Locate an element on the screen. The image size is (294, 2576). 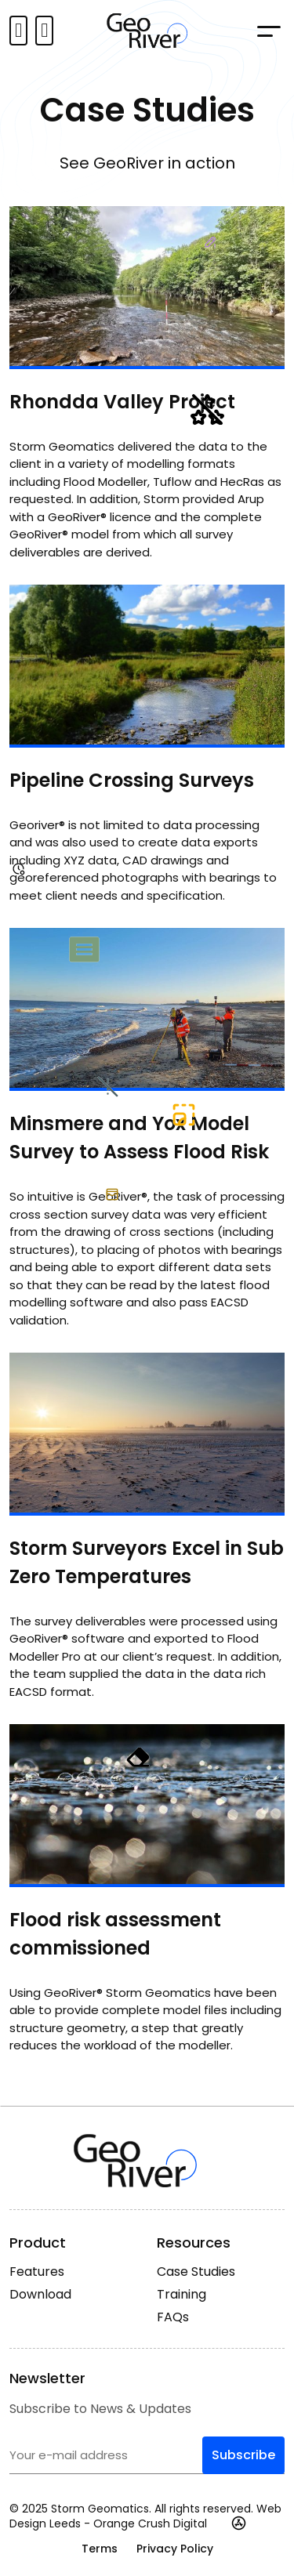
start recording time or duration is located at coordinates (18, 868).